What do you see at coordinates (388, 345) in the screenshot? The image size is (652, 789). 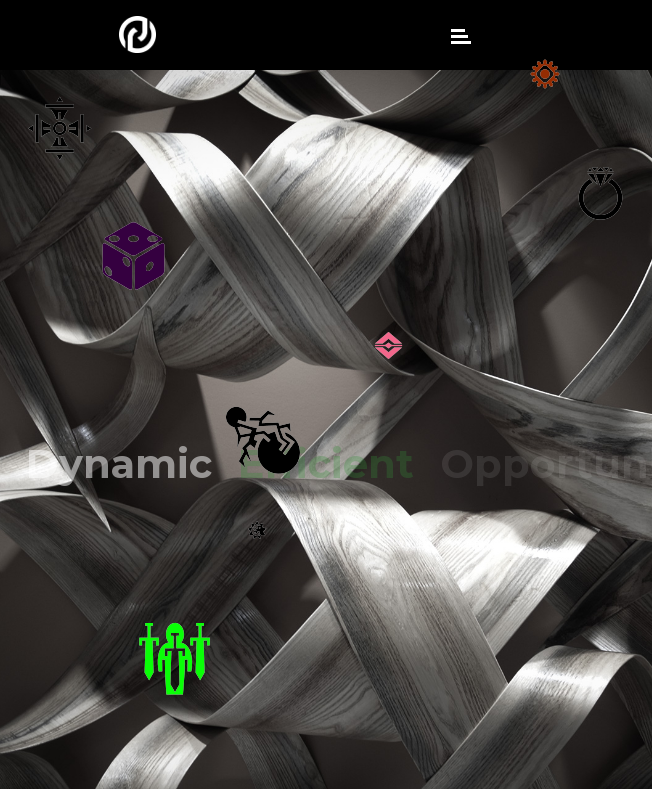 I see `place a virtual marker or waypoint in-game` at bounding box center [388, 345].